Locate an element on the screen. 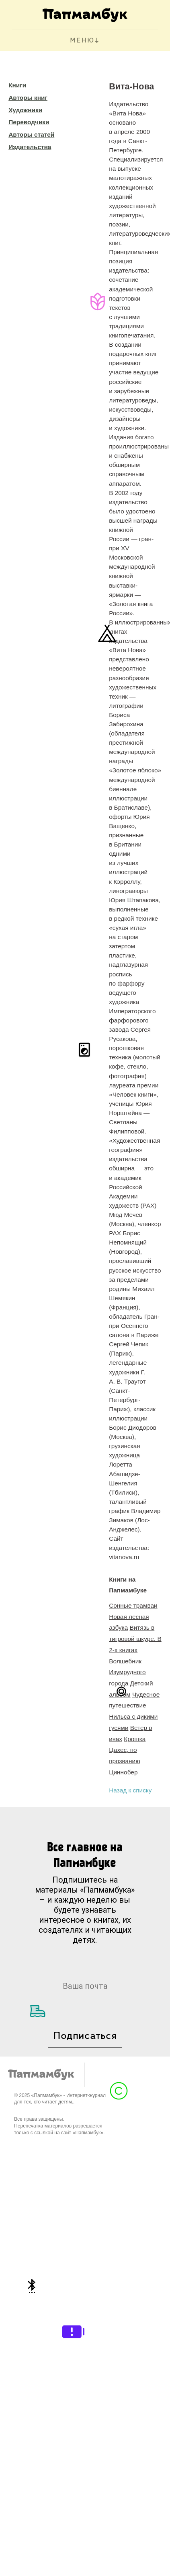  view camping or outdoor accommodations is located at coordinates (107, 634).